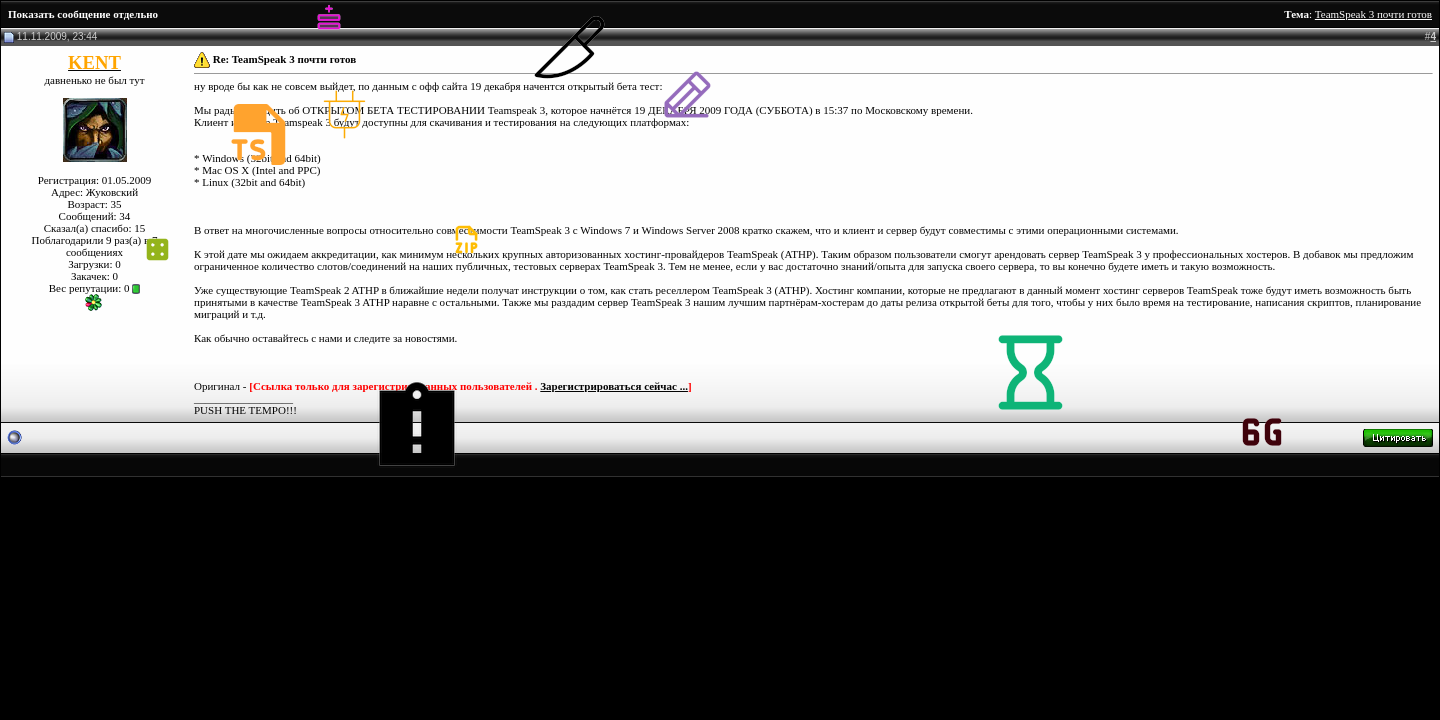  I want to click on add a new row above, so click(329, 19).